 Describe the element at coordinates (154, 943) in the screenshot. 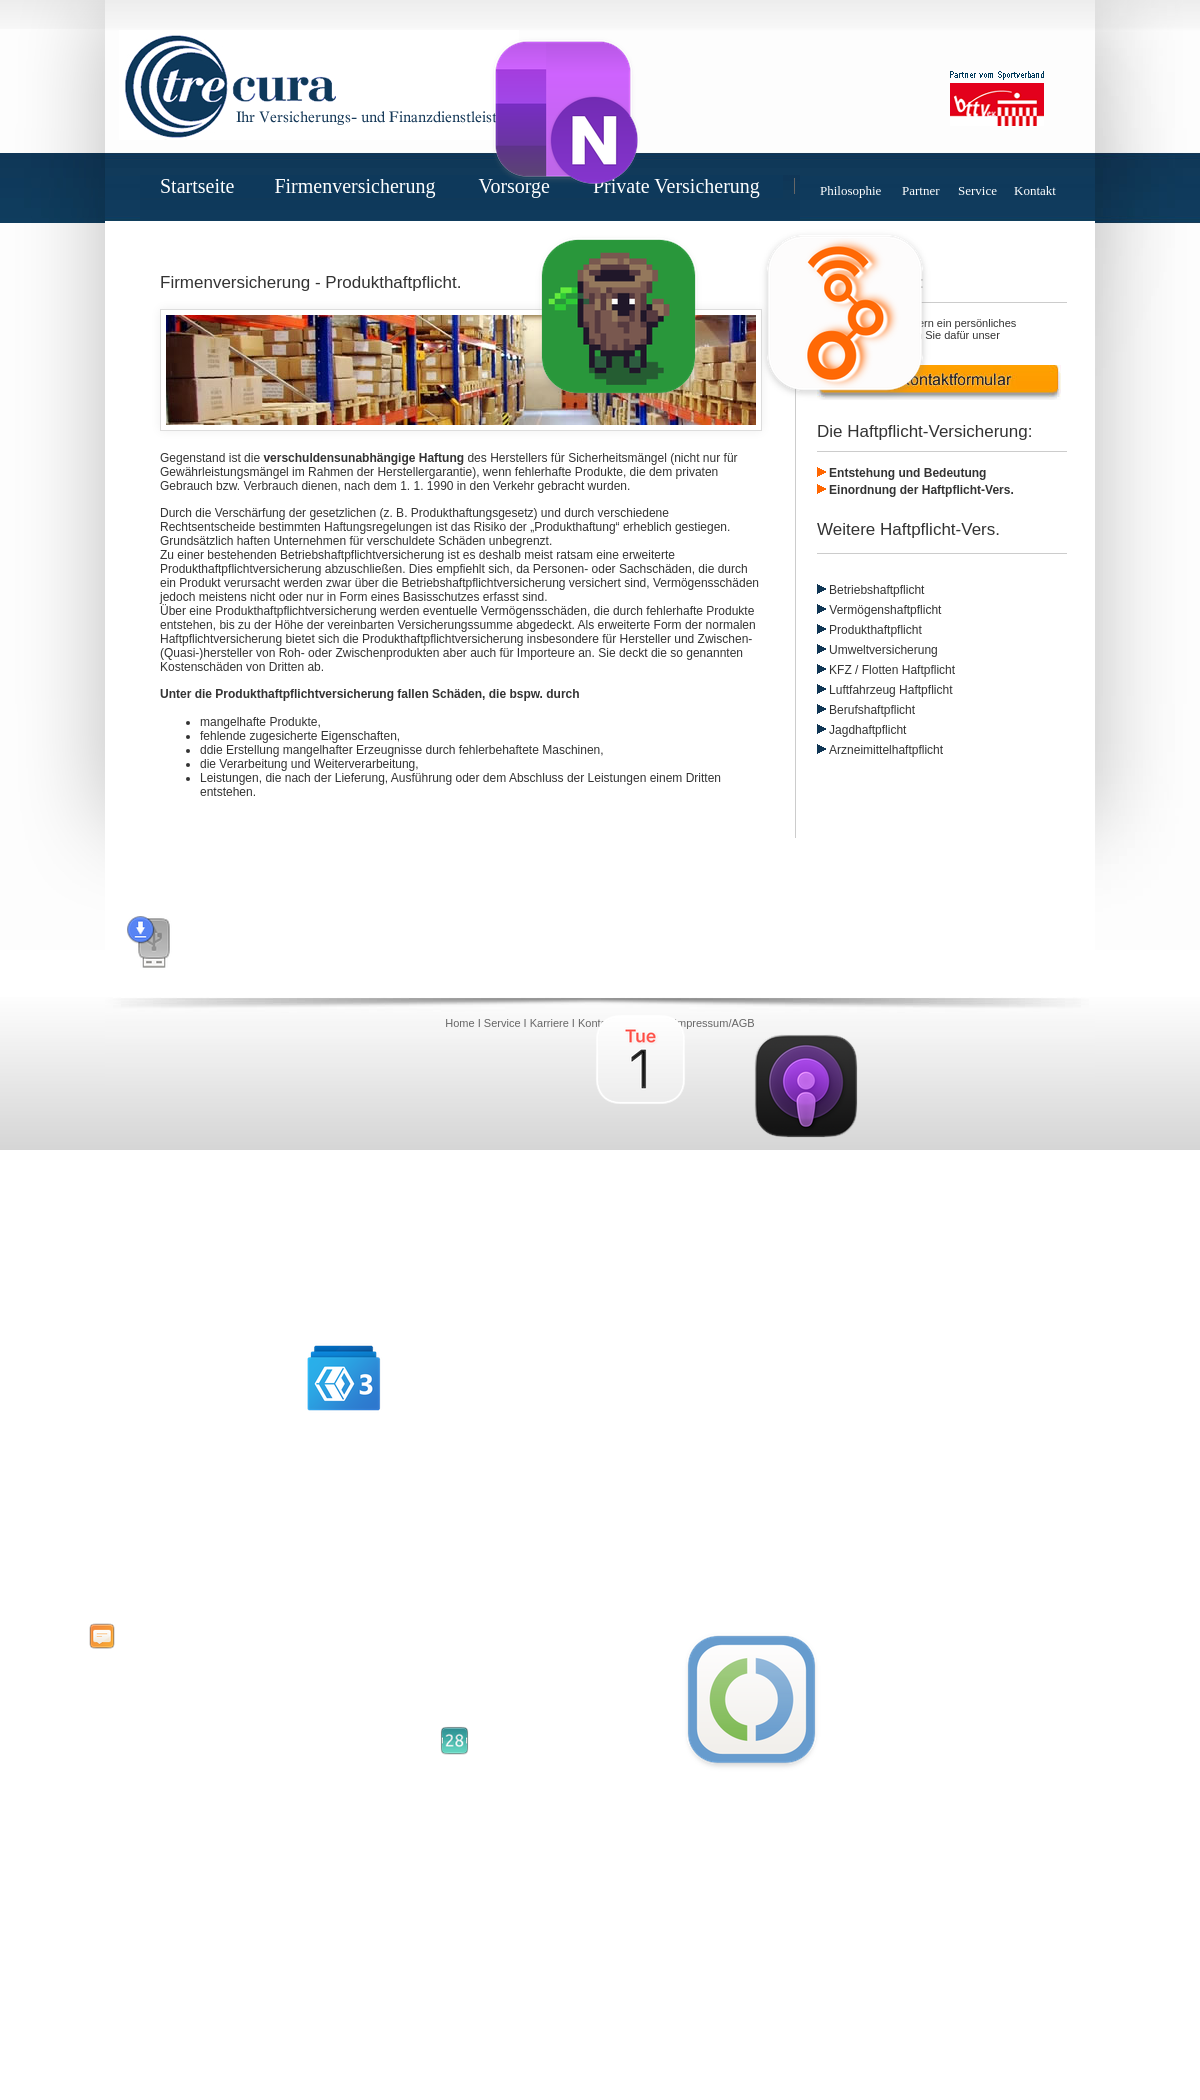

I see `create a bootable USB drive` at that location.